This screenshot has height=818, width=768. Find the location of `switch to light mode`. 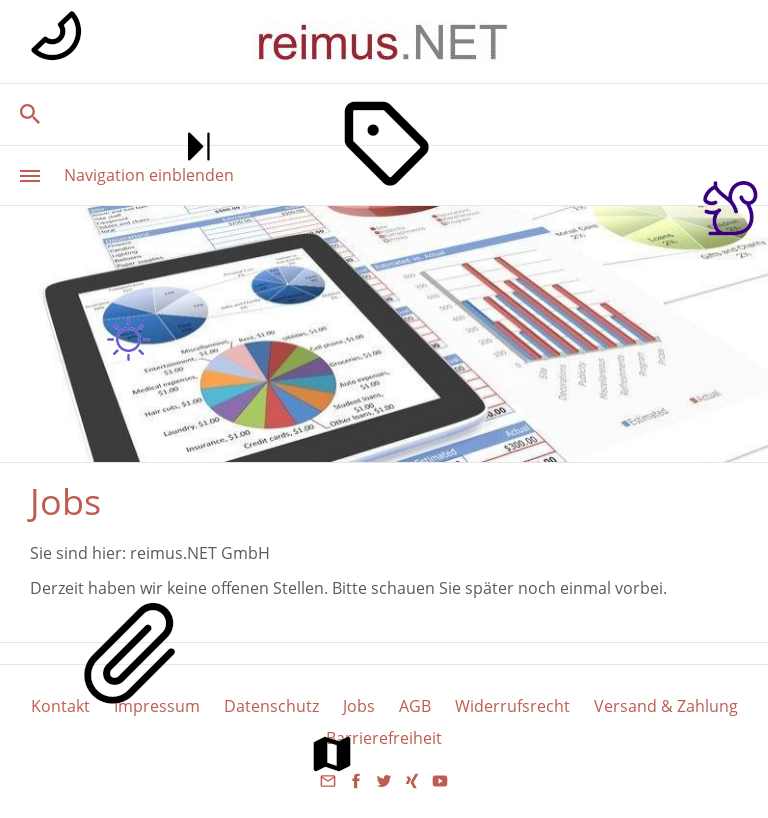

switch to light mode is located at coordinates (128, 339).